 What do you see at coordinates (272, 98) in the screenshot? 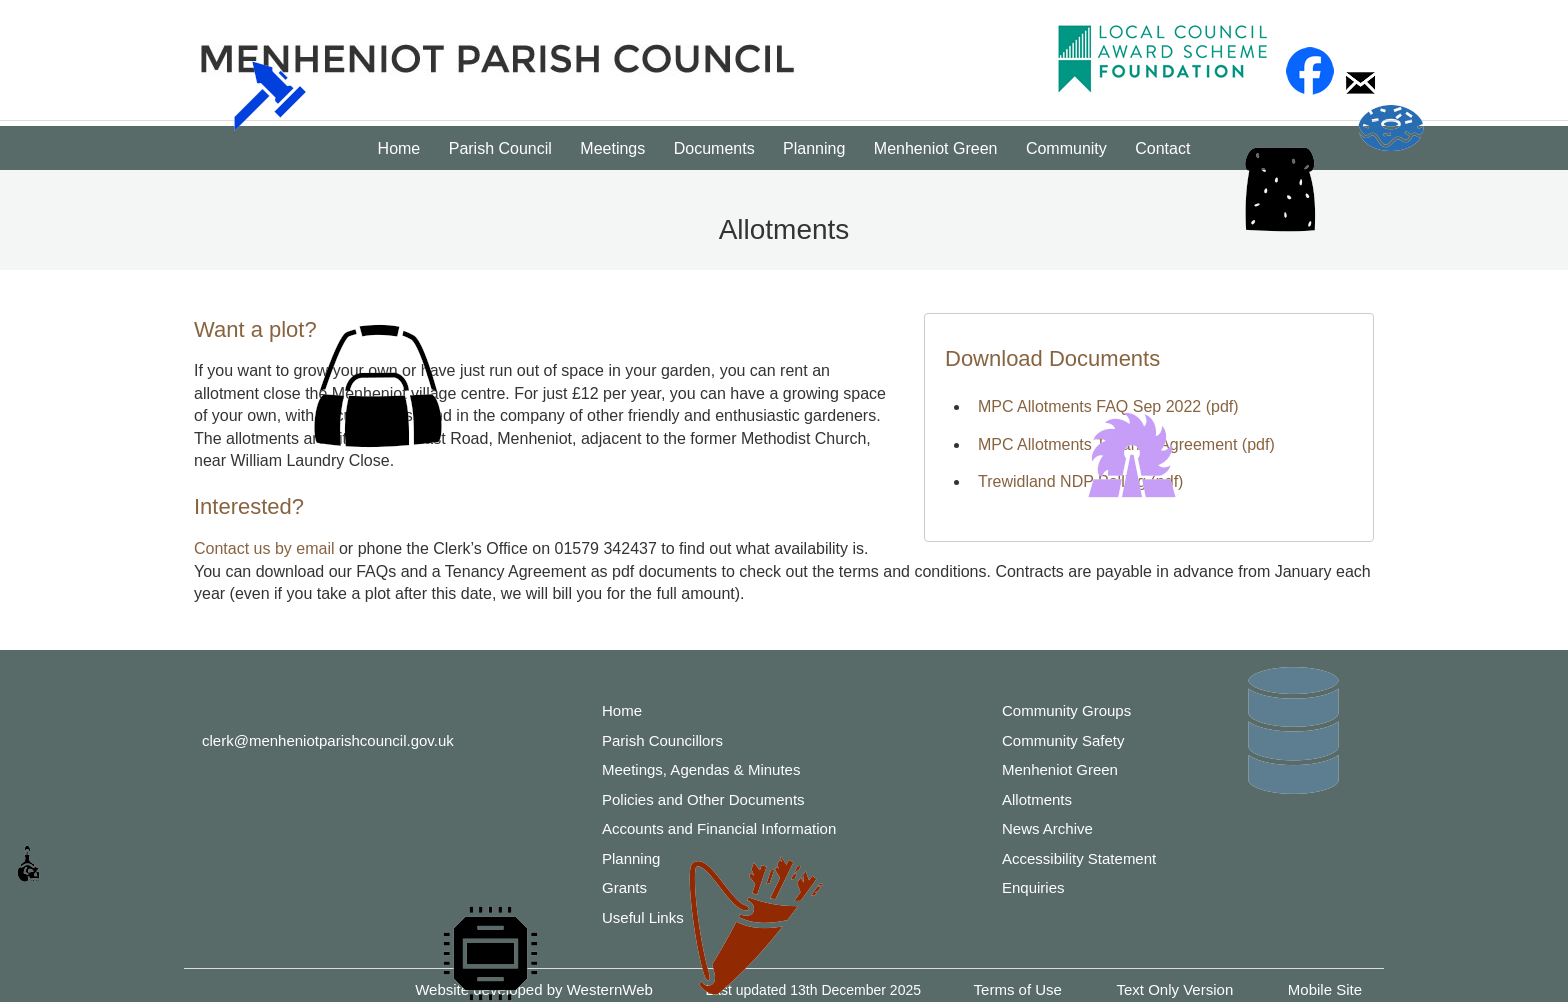
I see `access building or crafting tools` at bounding box center [272, 98].